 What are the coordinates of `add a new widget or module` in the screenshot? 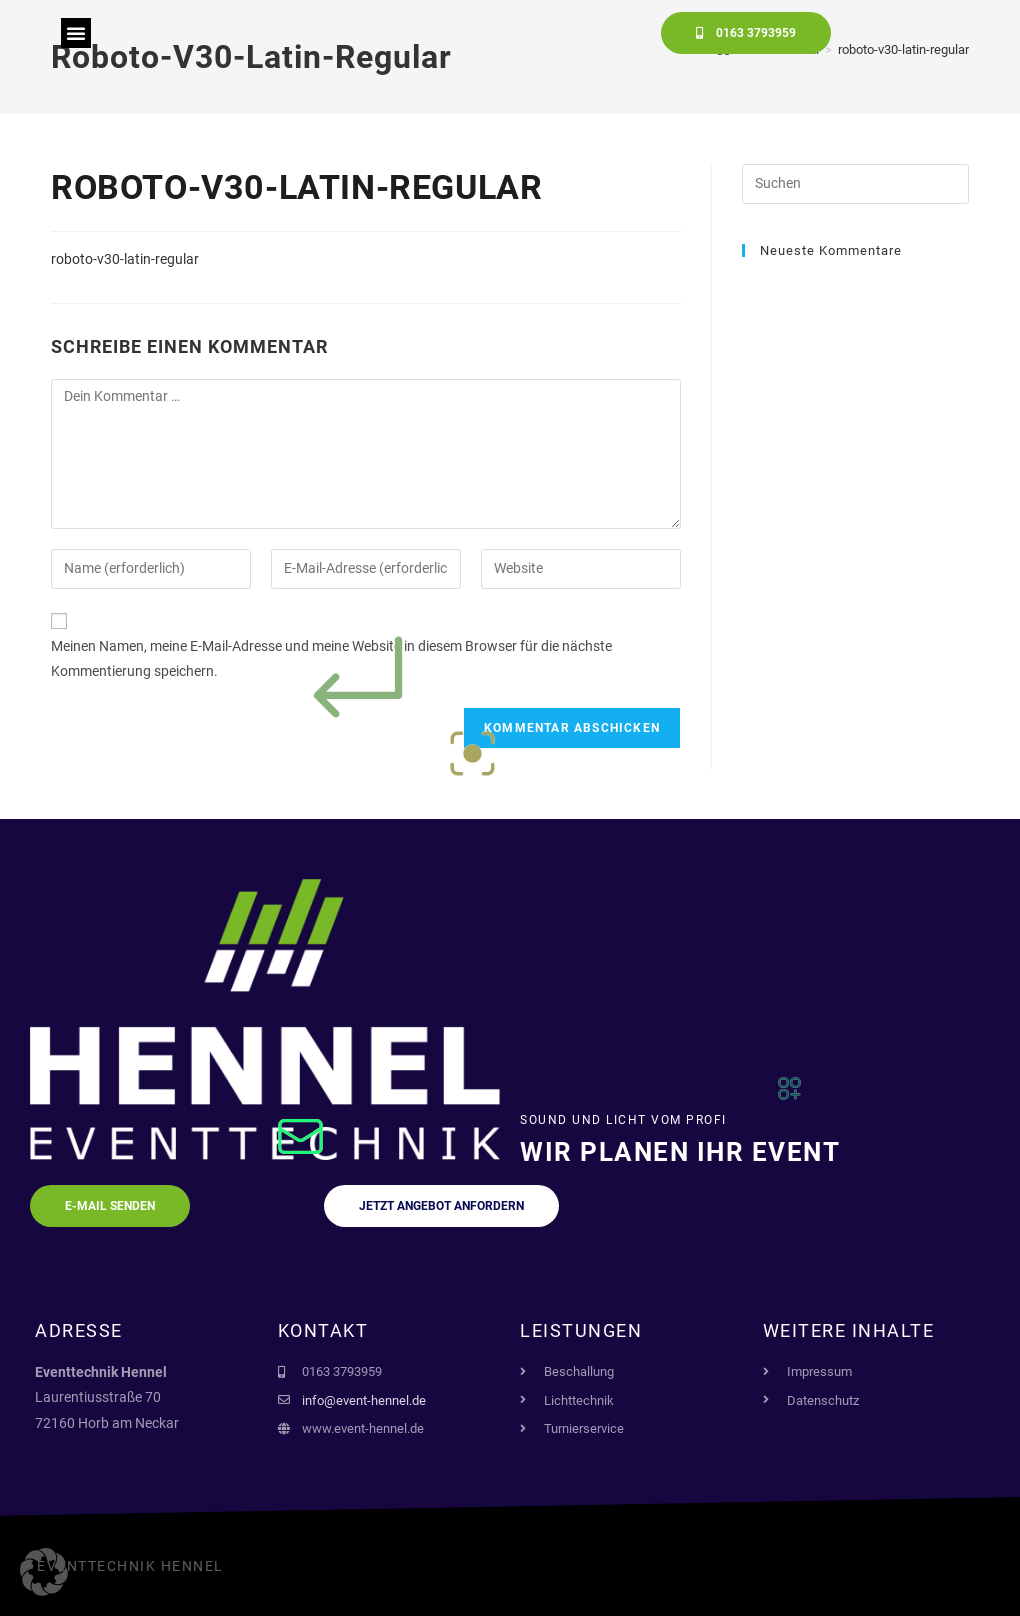 It's located at (789, 1088).